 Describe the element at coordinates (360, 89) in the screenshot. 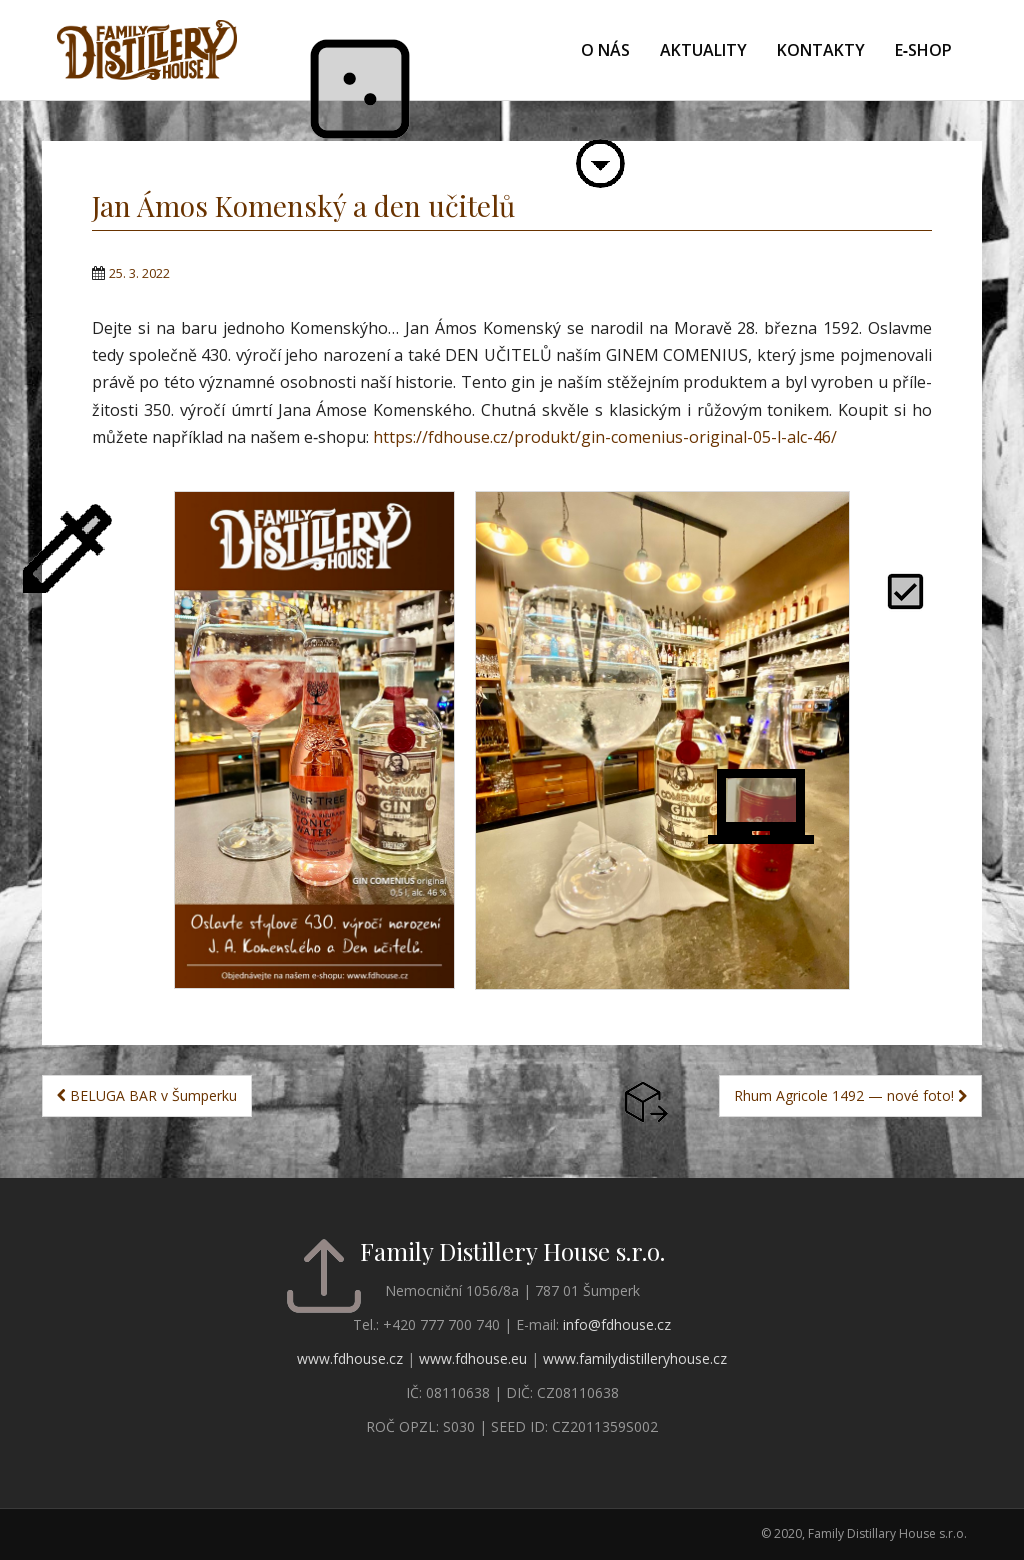

I see `roll the dice in a game` at that location.